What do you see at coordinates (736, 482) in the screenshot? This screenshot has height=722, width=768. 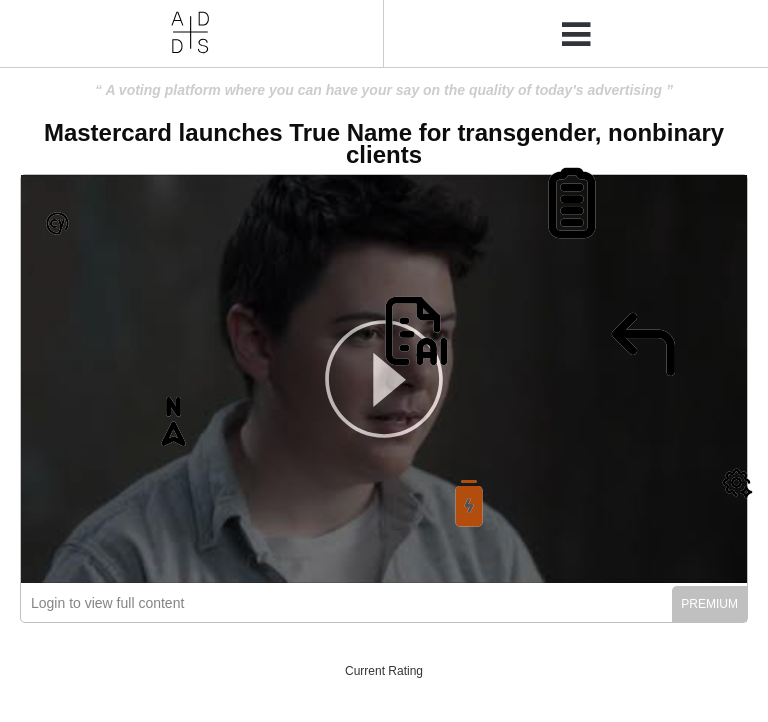 I see `access AI-powered or smart settings` at bounding box center [736, 482].